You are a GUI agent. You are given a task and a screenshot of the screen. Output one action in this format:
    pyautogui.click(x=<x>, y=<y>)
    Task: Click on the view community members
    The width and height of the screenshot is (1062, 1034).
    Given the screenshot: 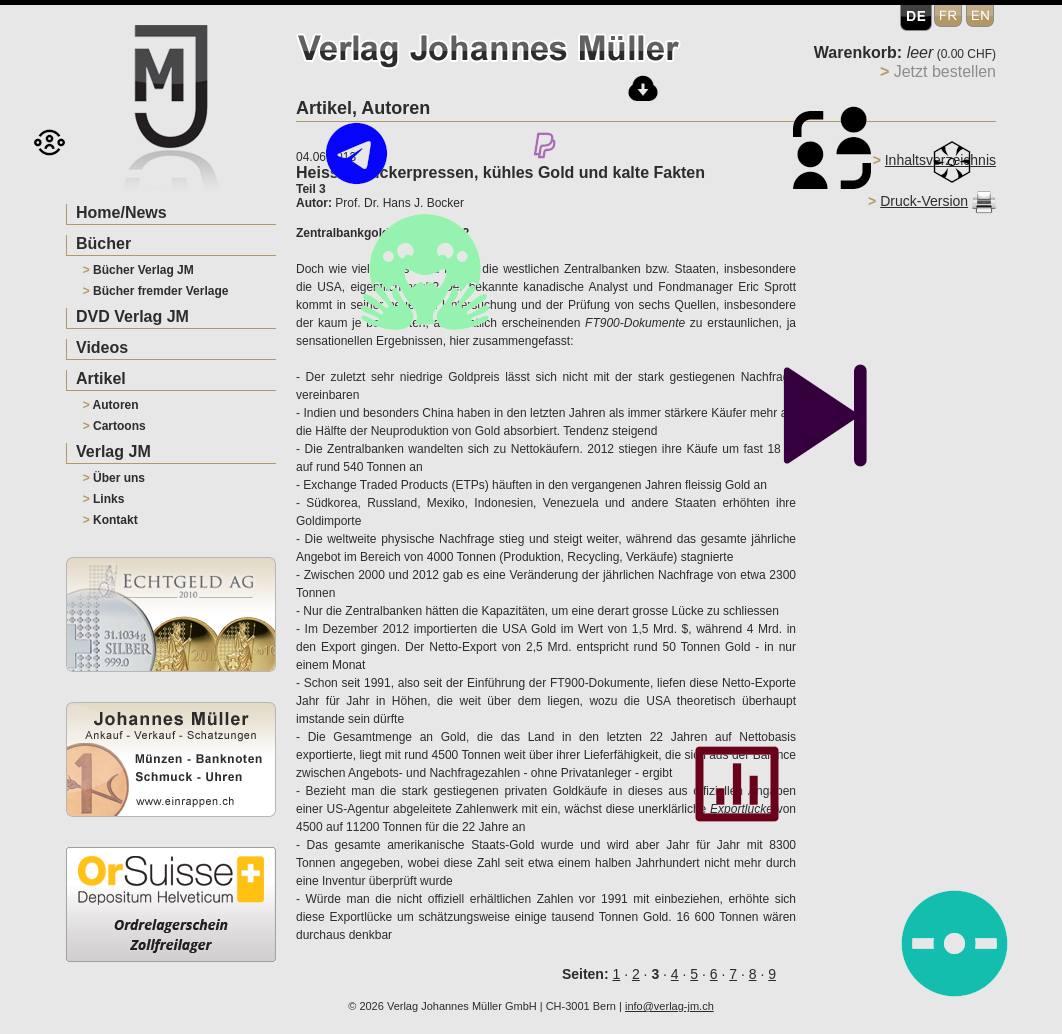 What is the action you would take?
    pyautogui.click(x=49, y=142)
    